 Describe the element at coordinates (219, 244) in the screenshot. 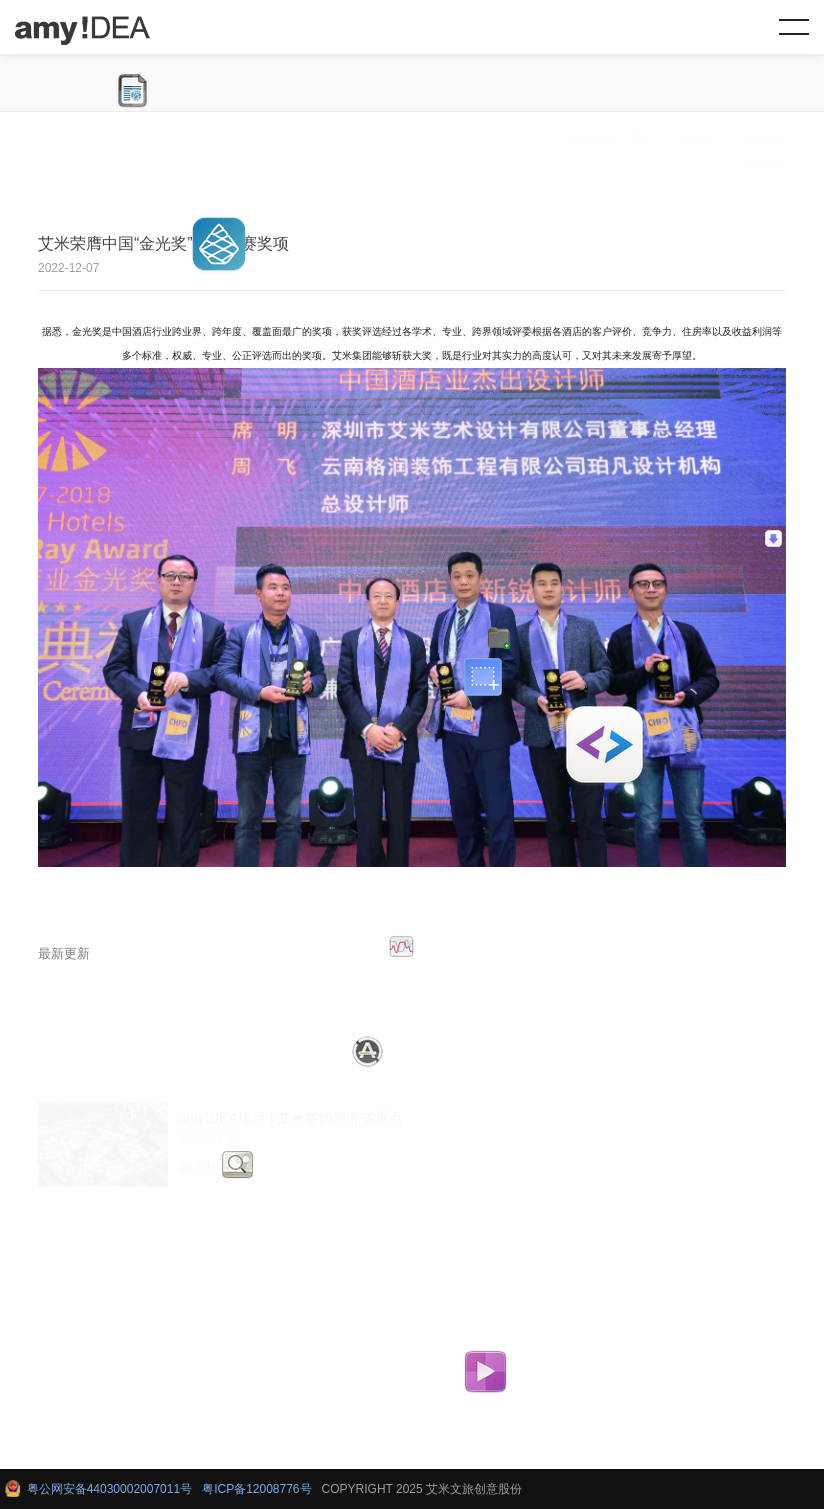

I see `open Pinegrow web editor application` at that location.